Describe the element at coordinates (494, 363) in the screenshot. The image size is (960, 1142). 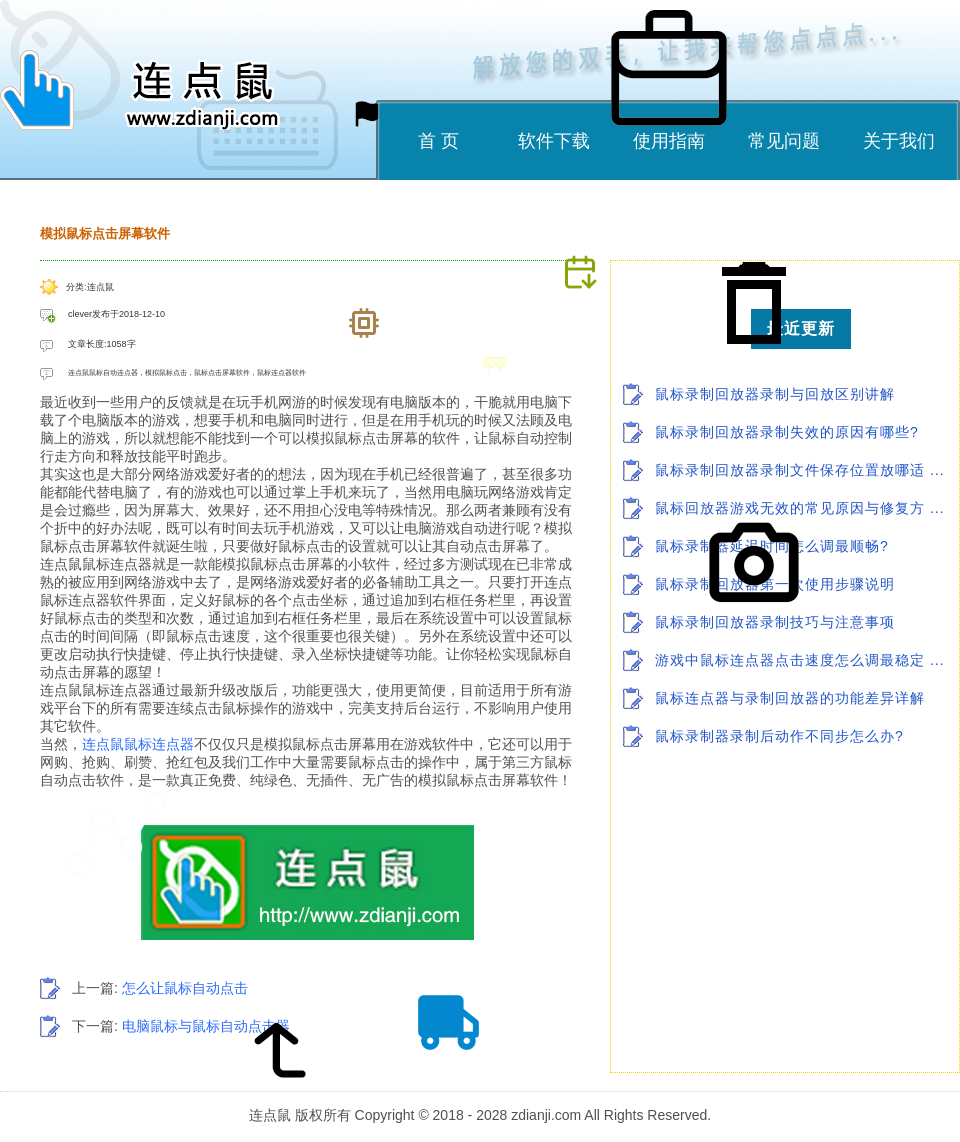
I see `indicates a blocked or restricted area` at that location.